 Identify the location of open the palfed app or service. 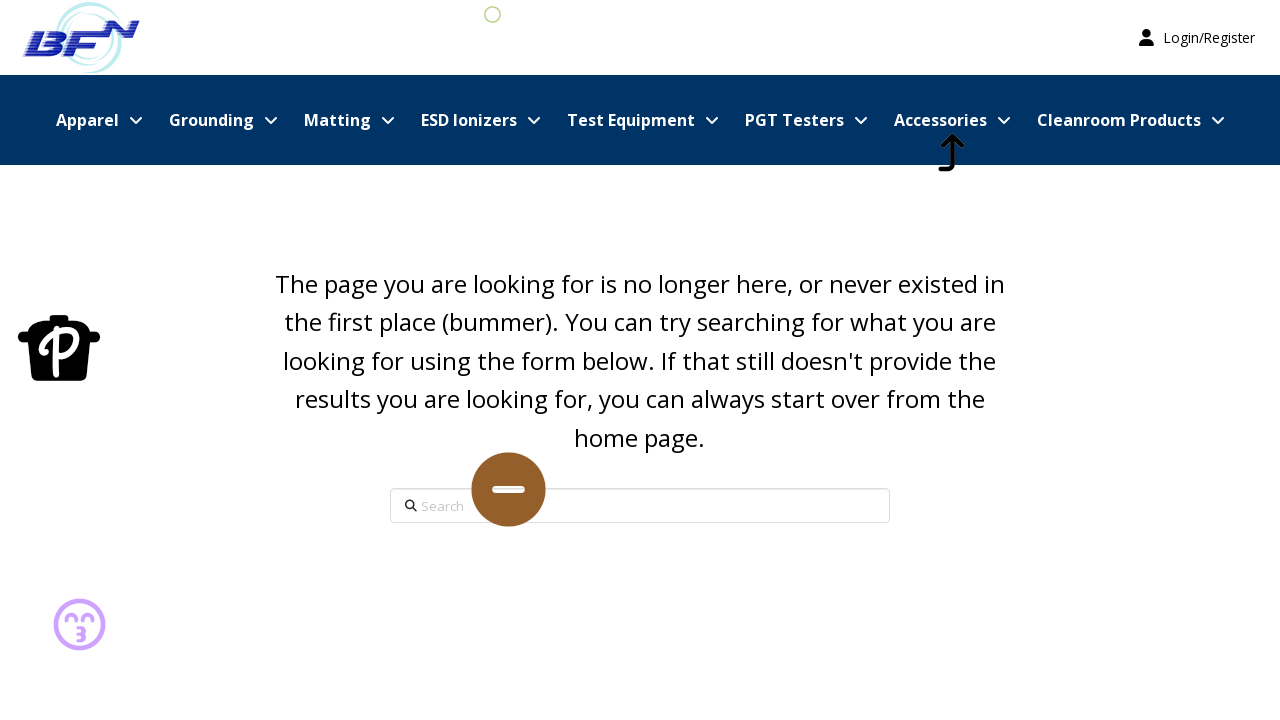
(59, 348).